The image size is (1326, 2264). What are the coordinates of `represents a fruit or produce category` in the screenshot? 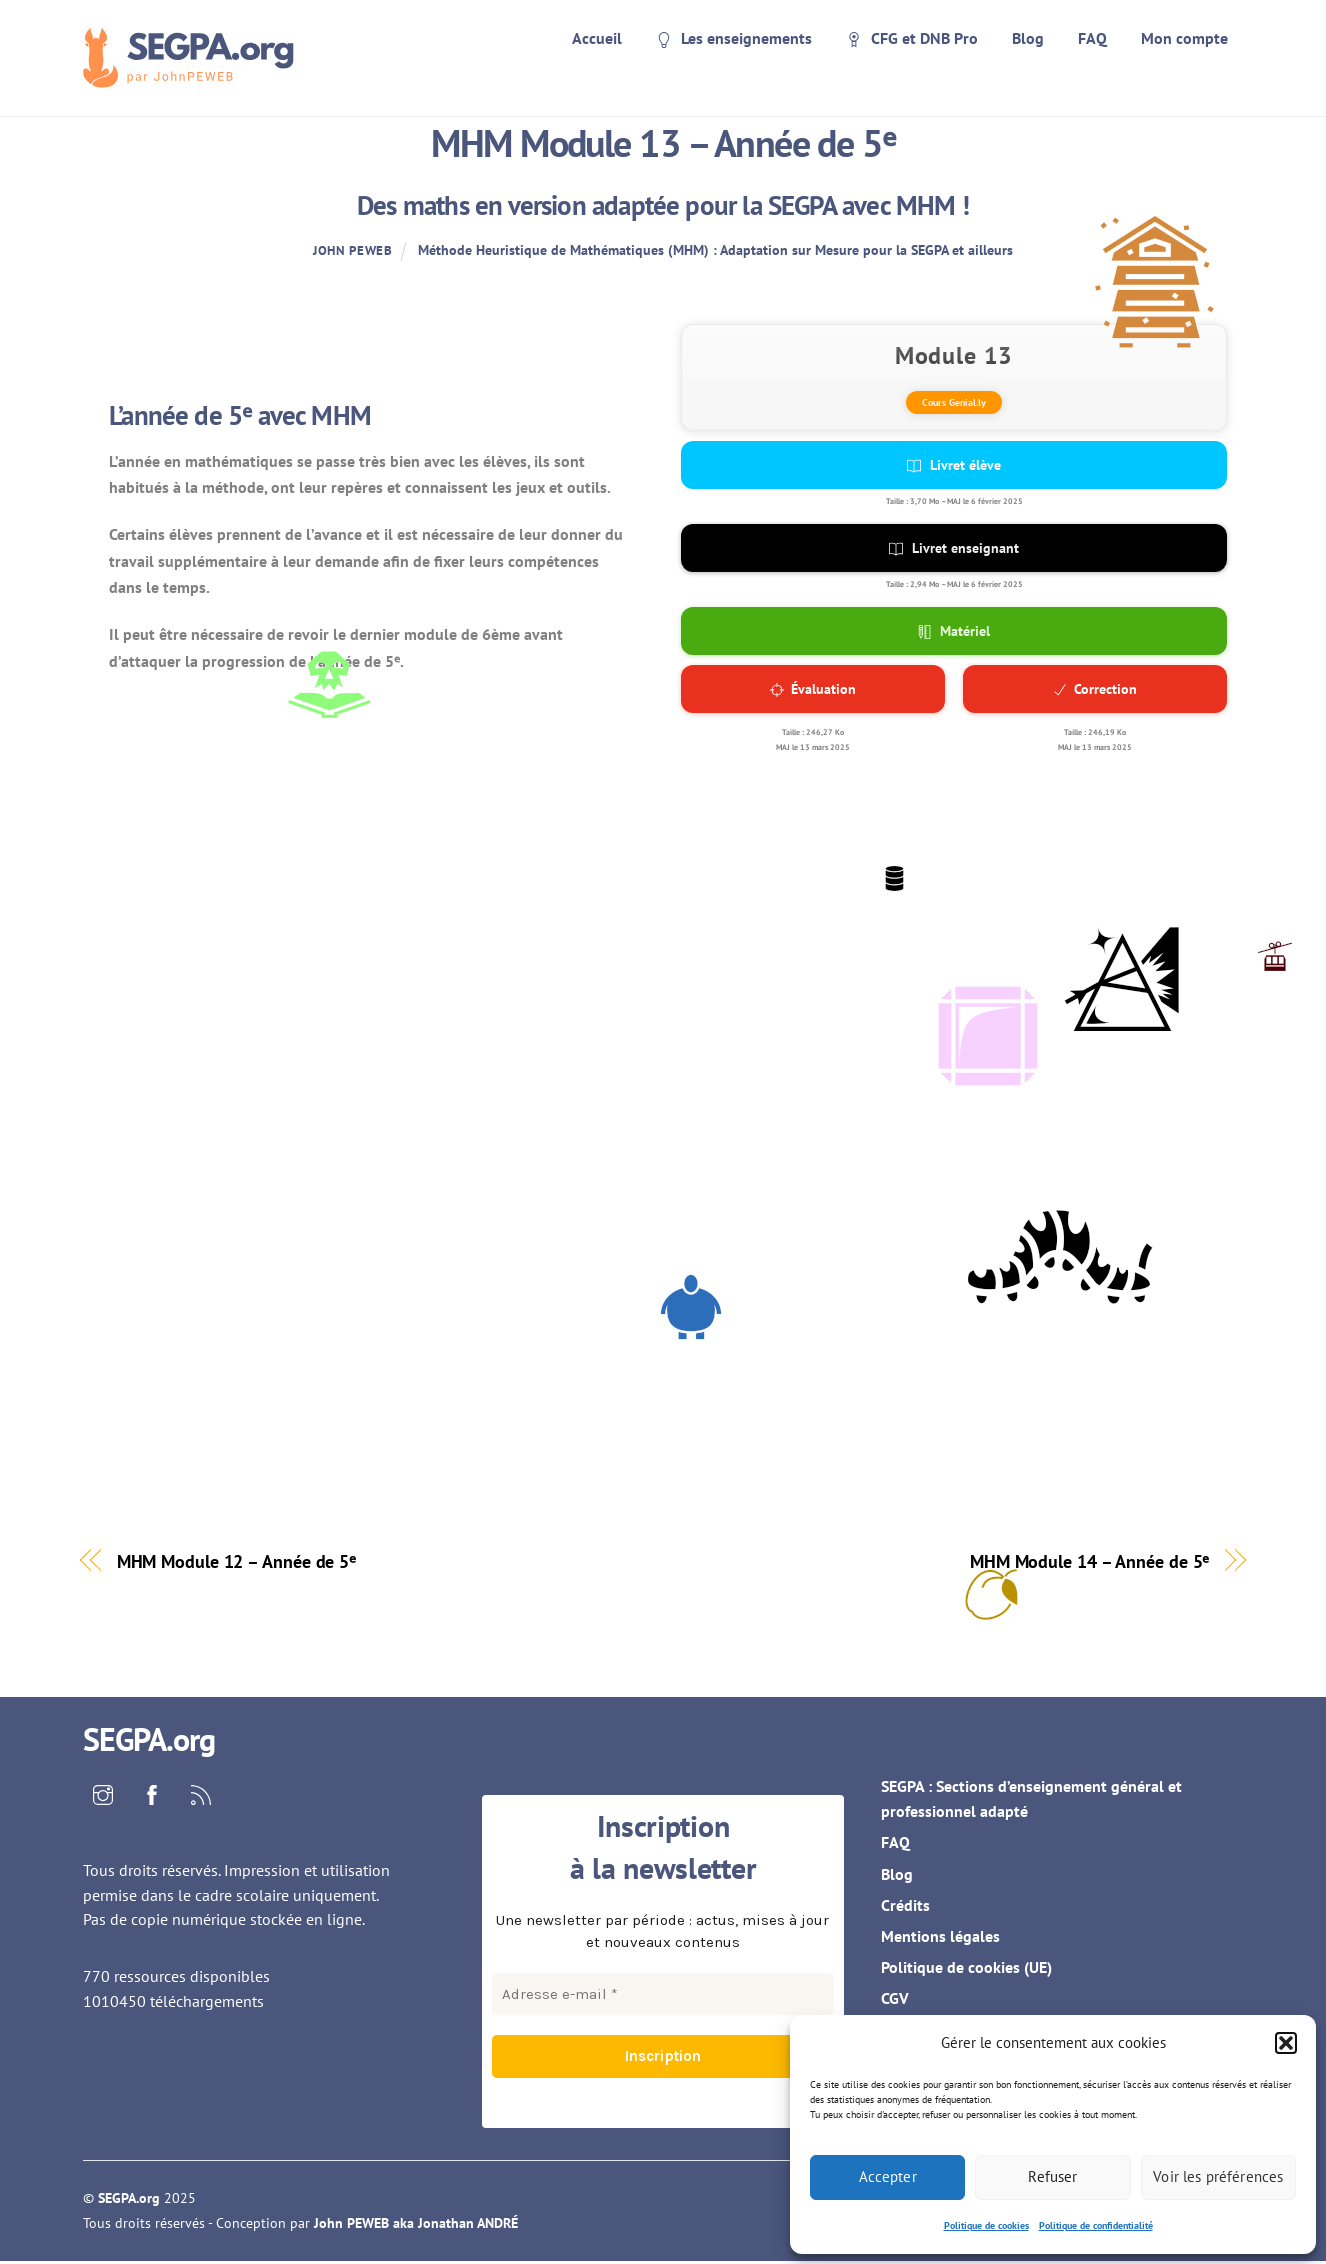 It's located at (991, 1594).